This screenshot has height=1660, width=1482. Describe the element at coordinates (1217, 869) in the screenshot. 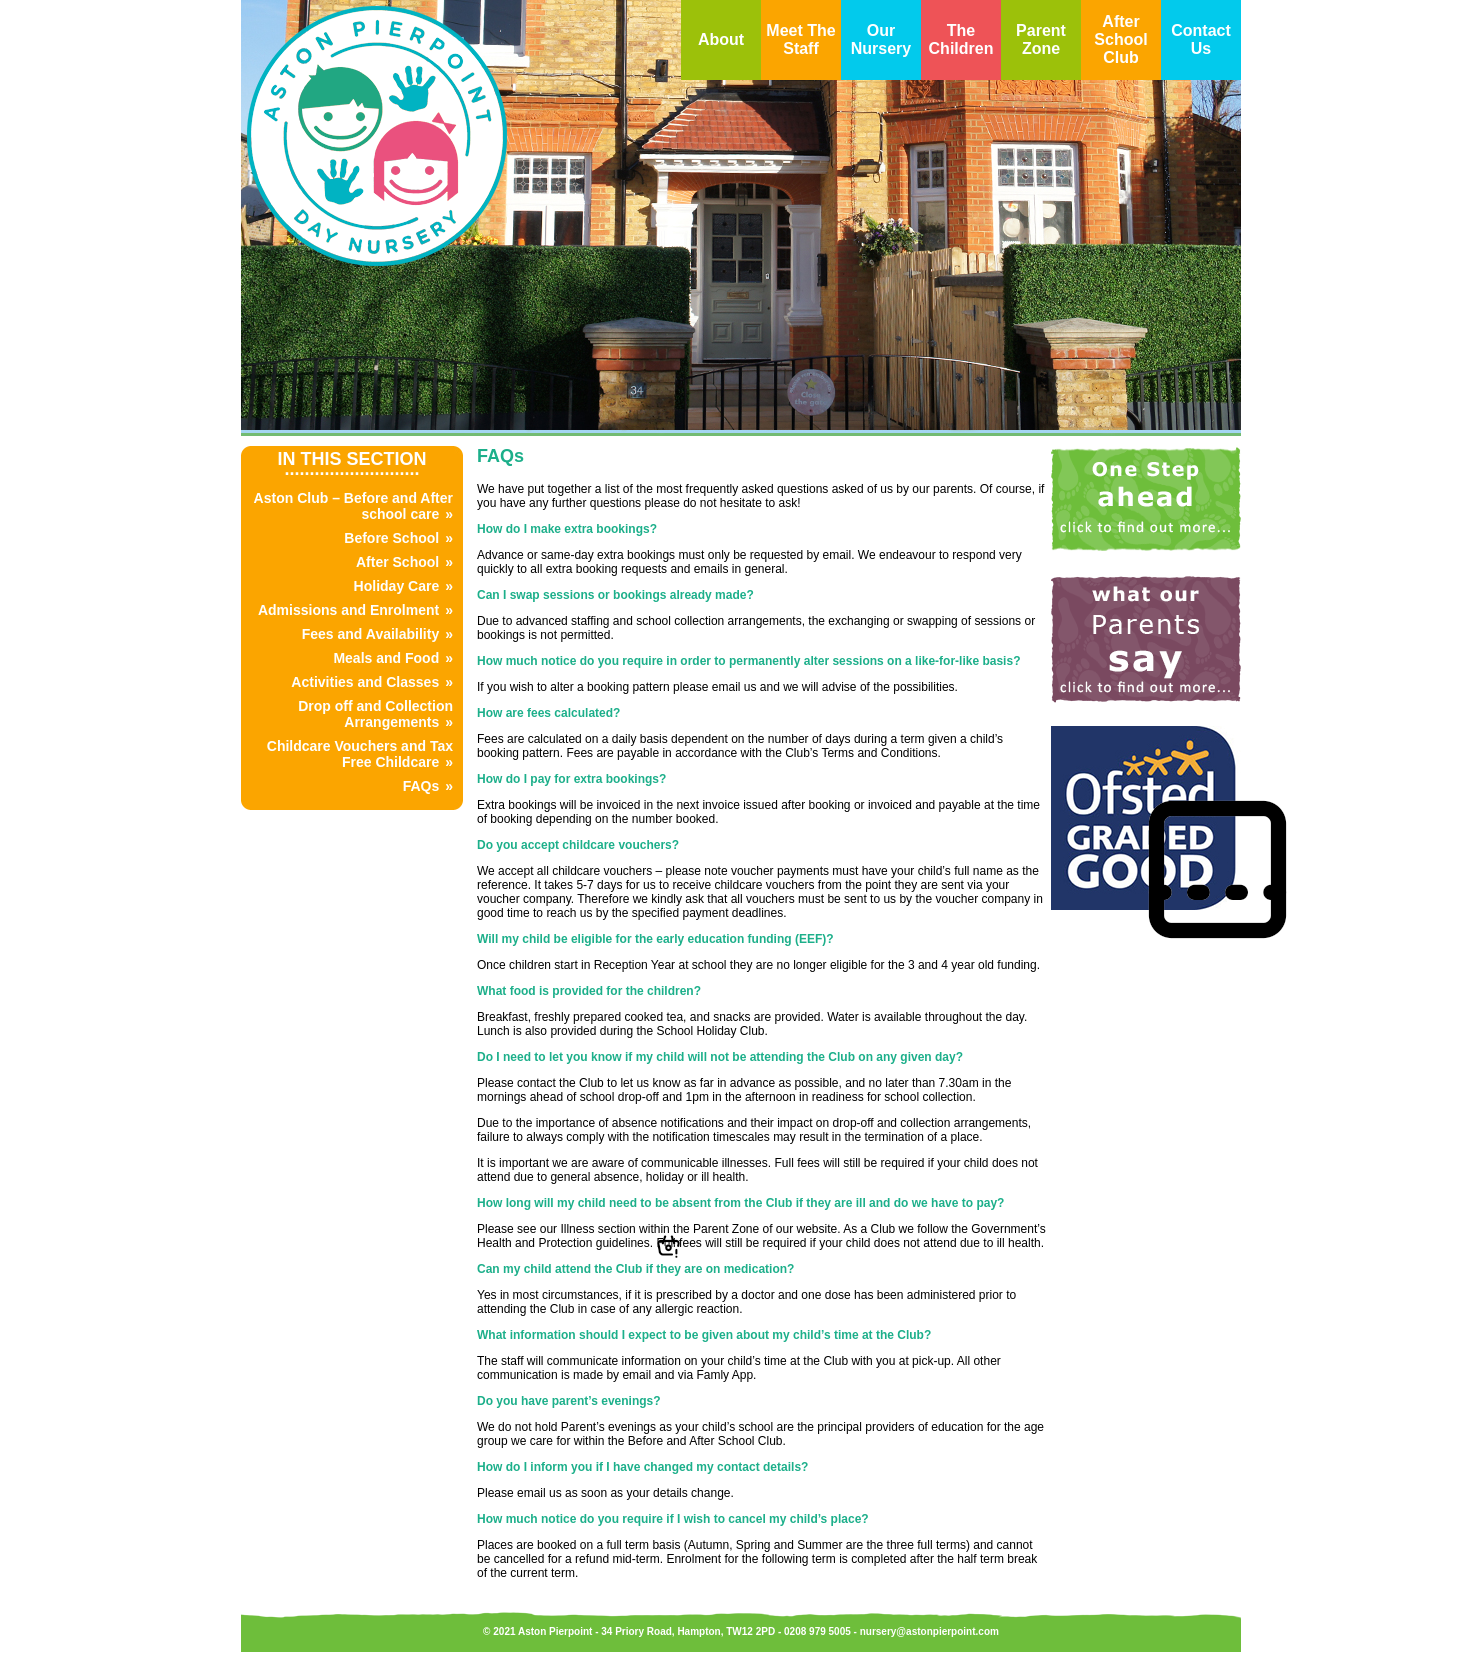

I see `toggle bottom navigation bar off` at that location.